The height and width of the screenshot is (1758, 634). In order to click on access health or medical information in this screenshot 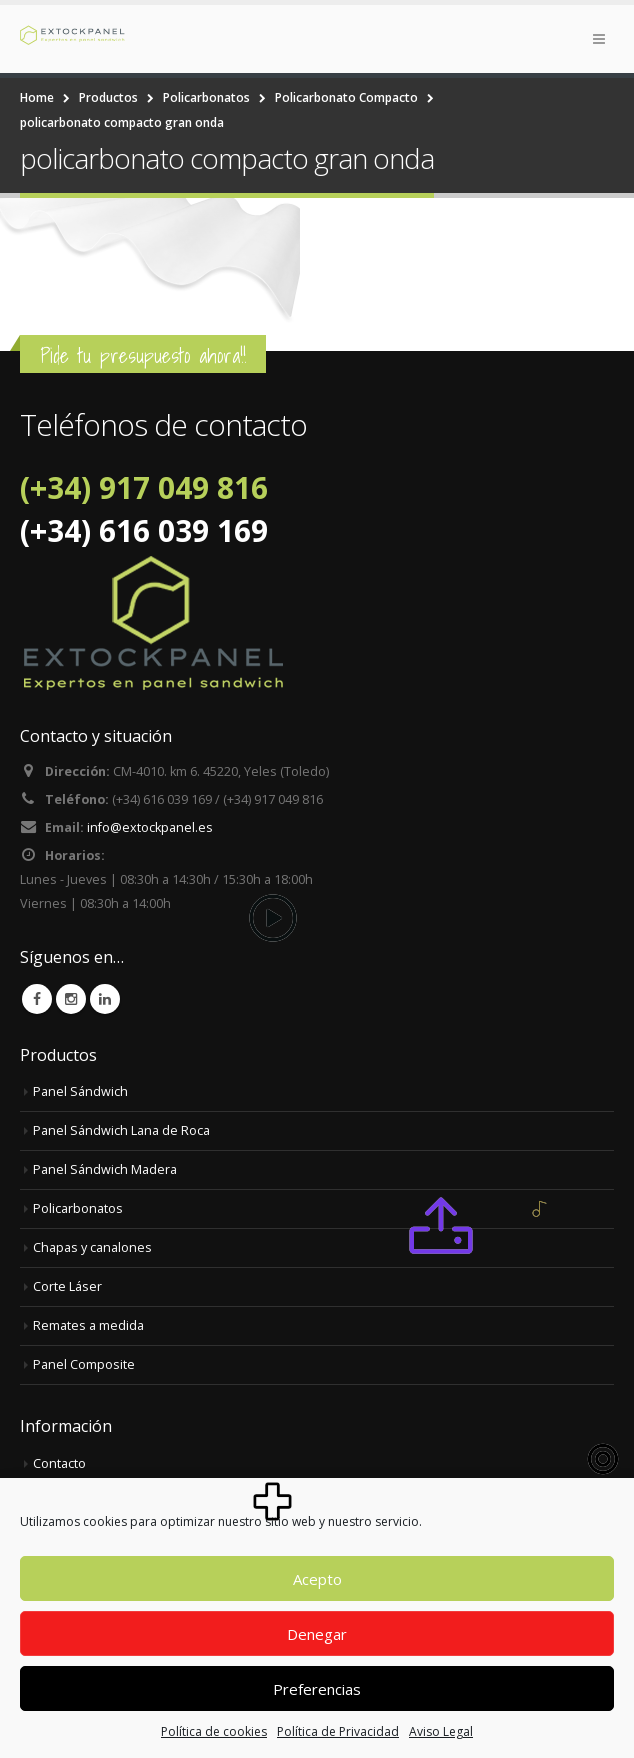, I will do `click(272, 1501)`.